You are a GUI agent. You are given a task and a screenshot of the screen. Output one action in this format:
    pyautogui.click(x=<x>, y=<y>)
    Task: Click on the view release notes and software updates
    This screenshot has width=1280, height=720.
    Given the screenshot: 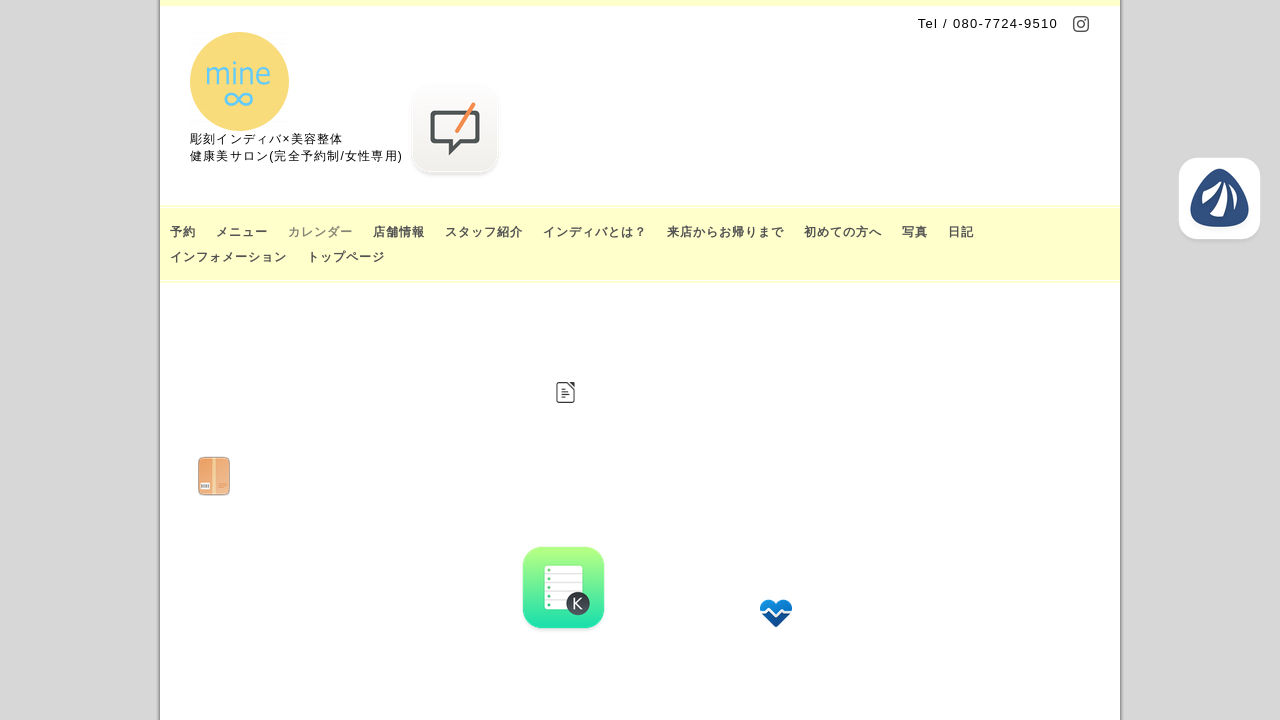 What is the action you would take?
    pyautogui.click(x=563, y=587)
    